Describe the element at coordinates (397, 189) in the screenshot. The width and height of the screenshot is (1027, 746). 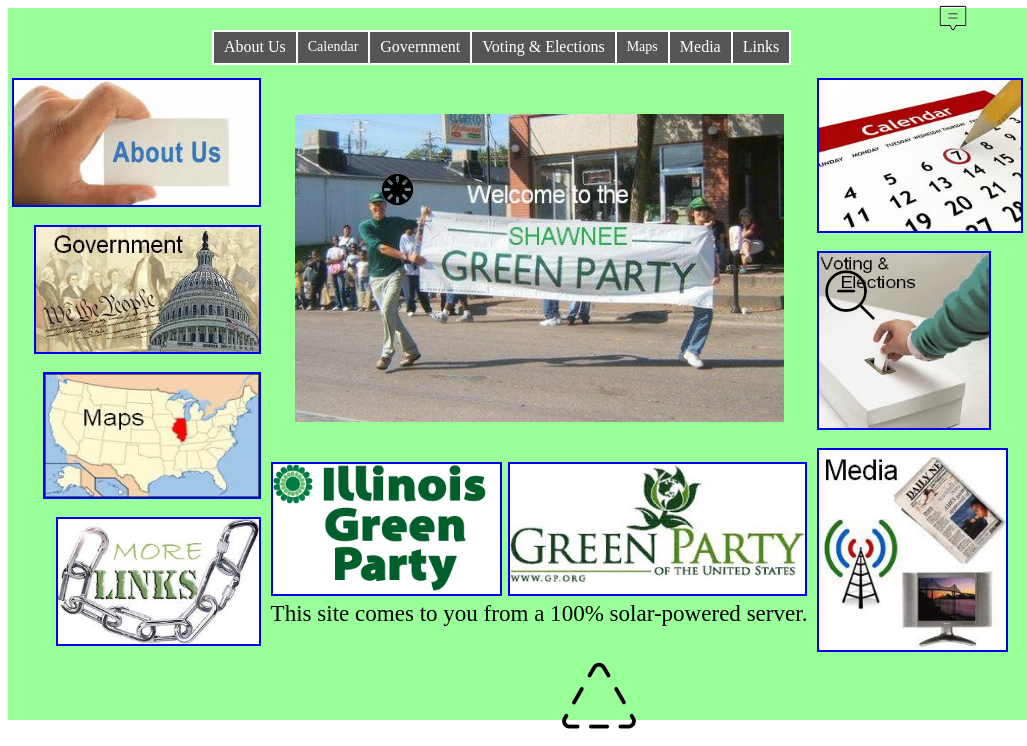
I see `loading content in progress` at that location.